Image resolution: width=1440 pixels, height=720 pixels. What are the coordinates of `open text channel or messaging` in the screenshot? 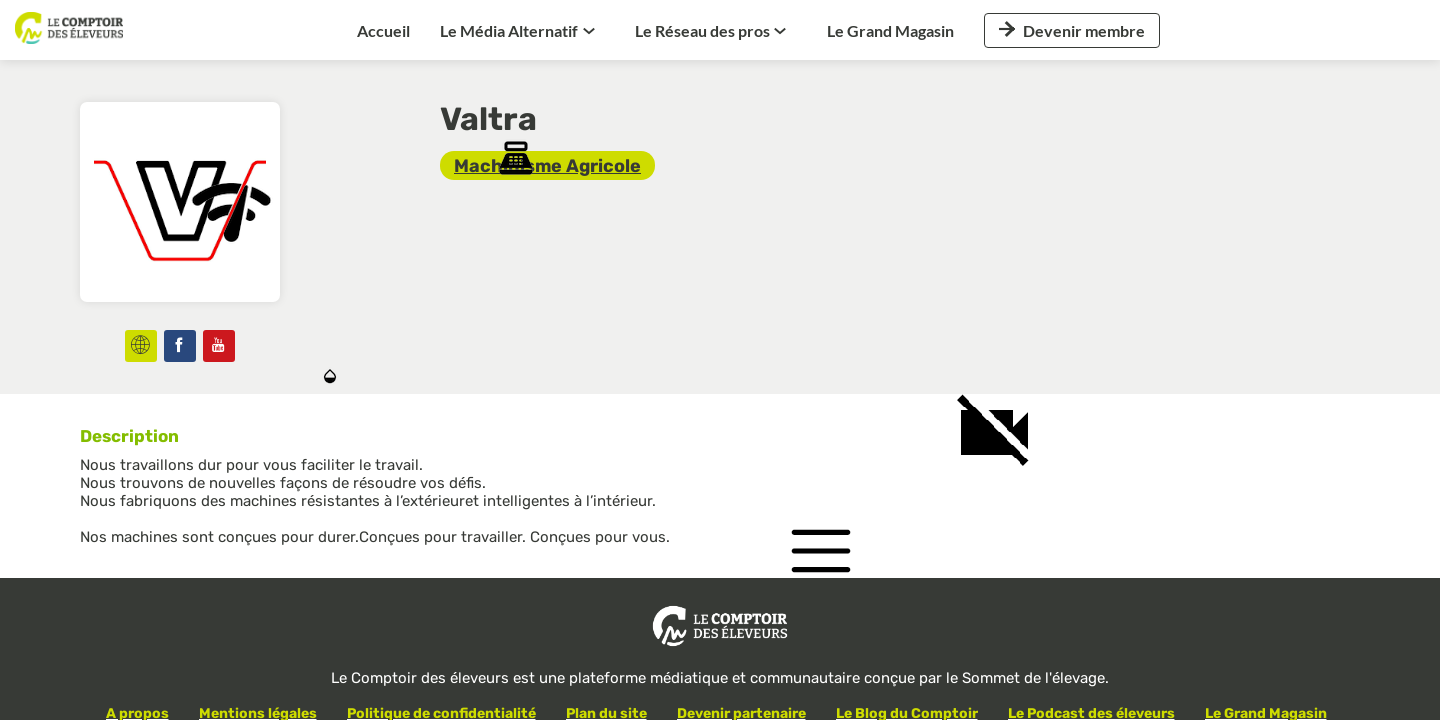 It's located at (821, 551).